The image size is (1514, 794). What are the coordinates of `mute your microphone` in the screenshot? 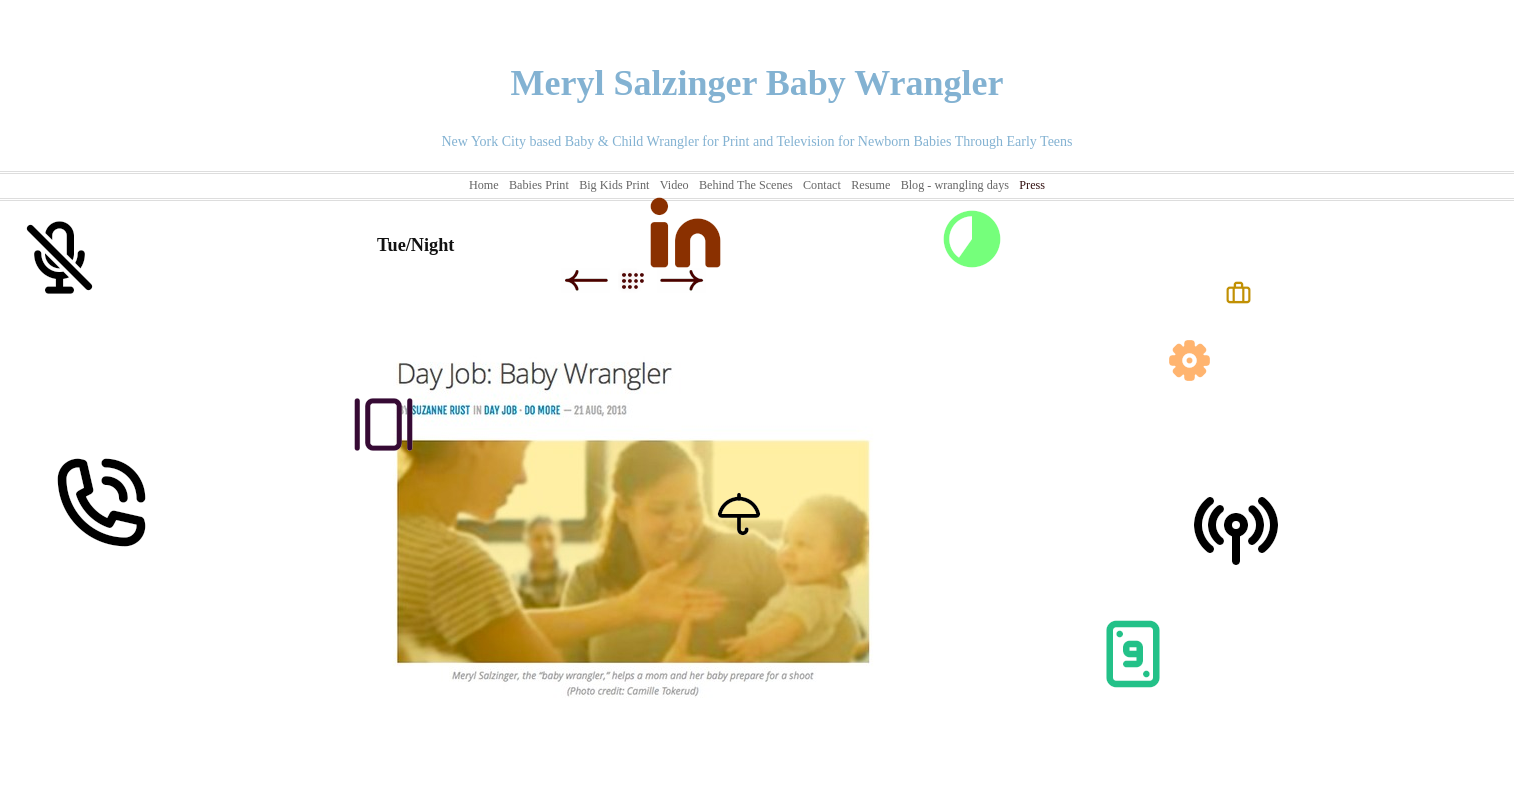 It's located at (59, 257).